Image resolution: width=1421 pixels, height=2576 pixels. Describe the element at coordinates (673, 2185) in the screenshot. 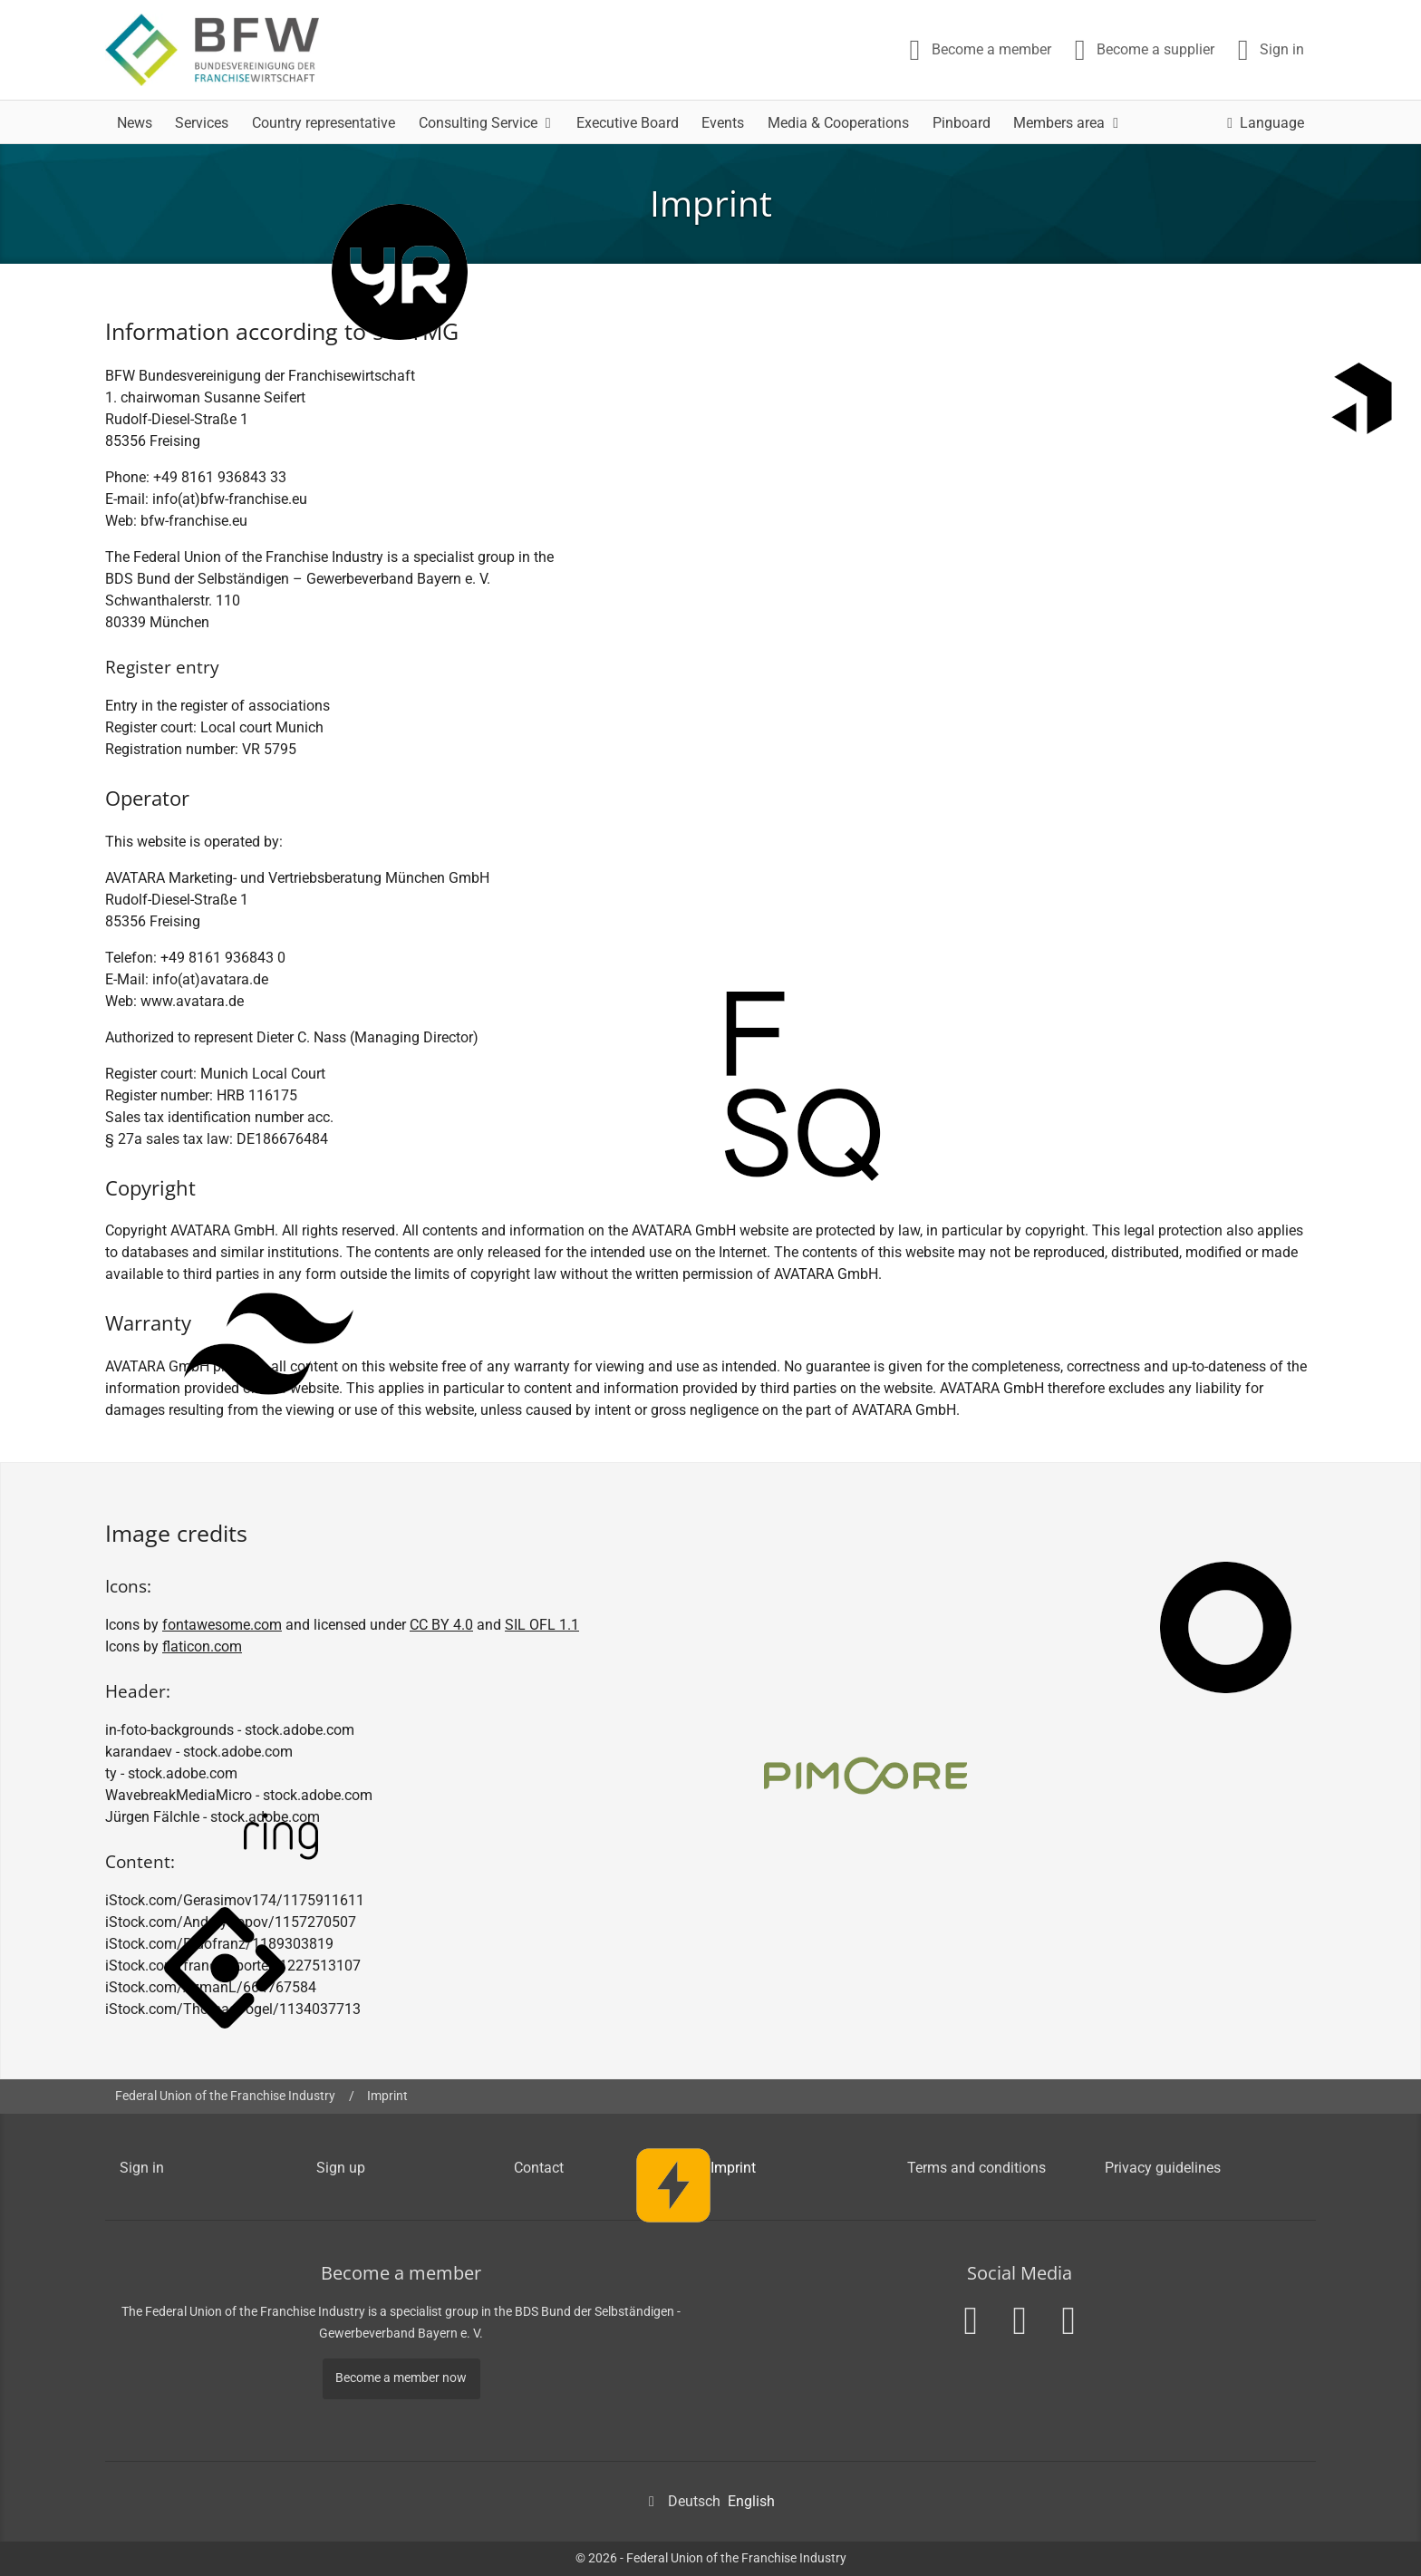

I see `access AED or defibrillator location information` at that location.